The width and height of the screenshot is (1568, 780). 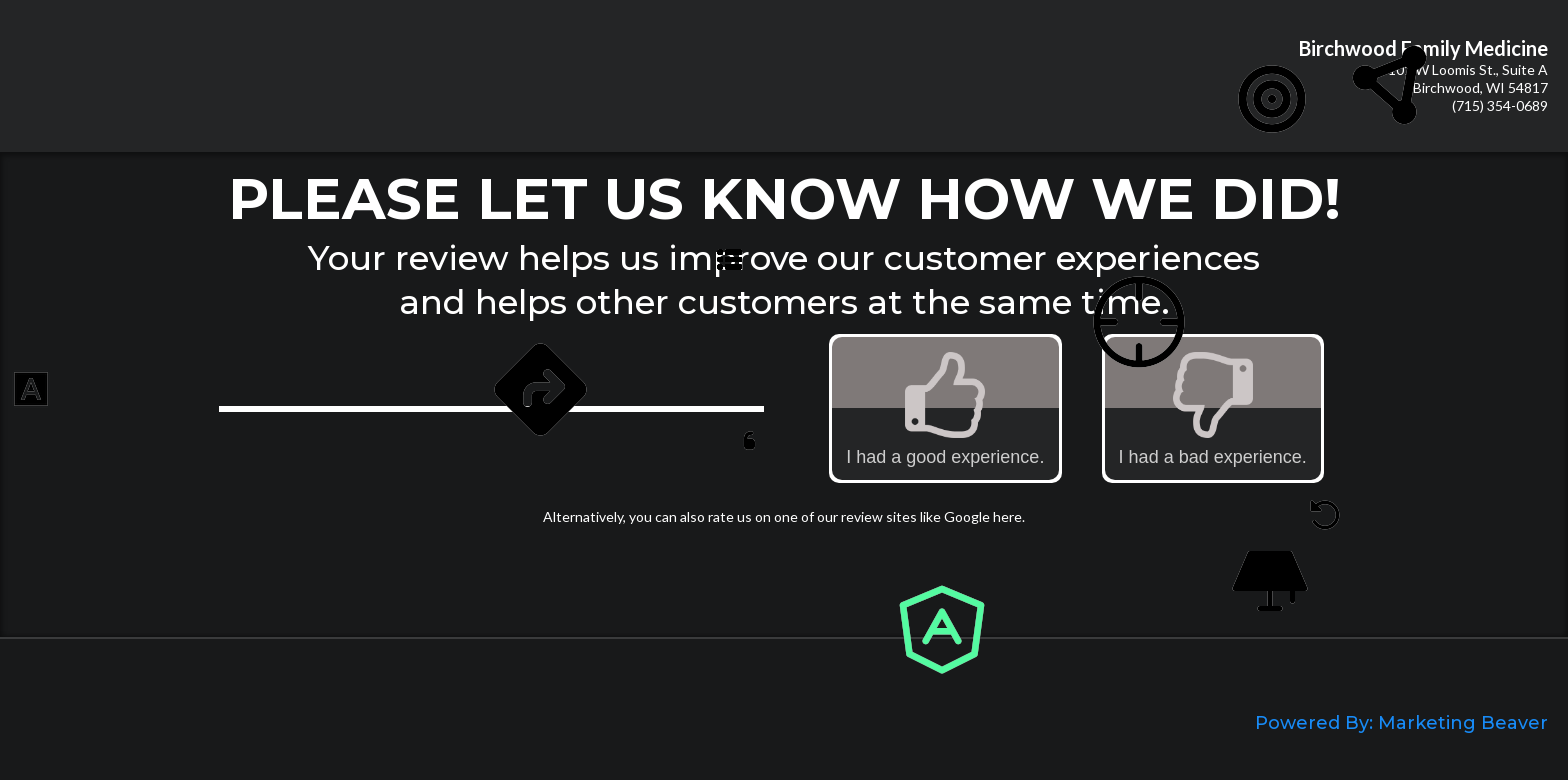 I want to click on insert a left single quotation mark, so click(x=749, y=440).